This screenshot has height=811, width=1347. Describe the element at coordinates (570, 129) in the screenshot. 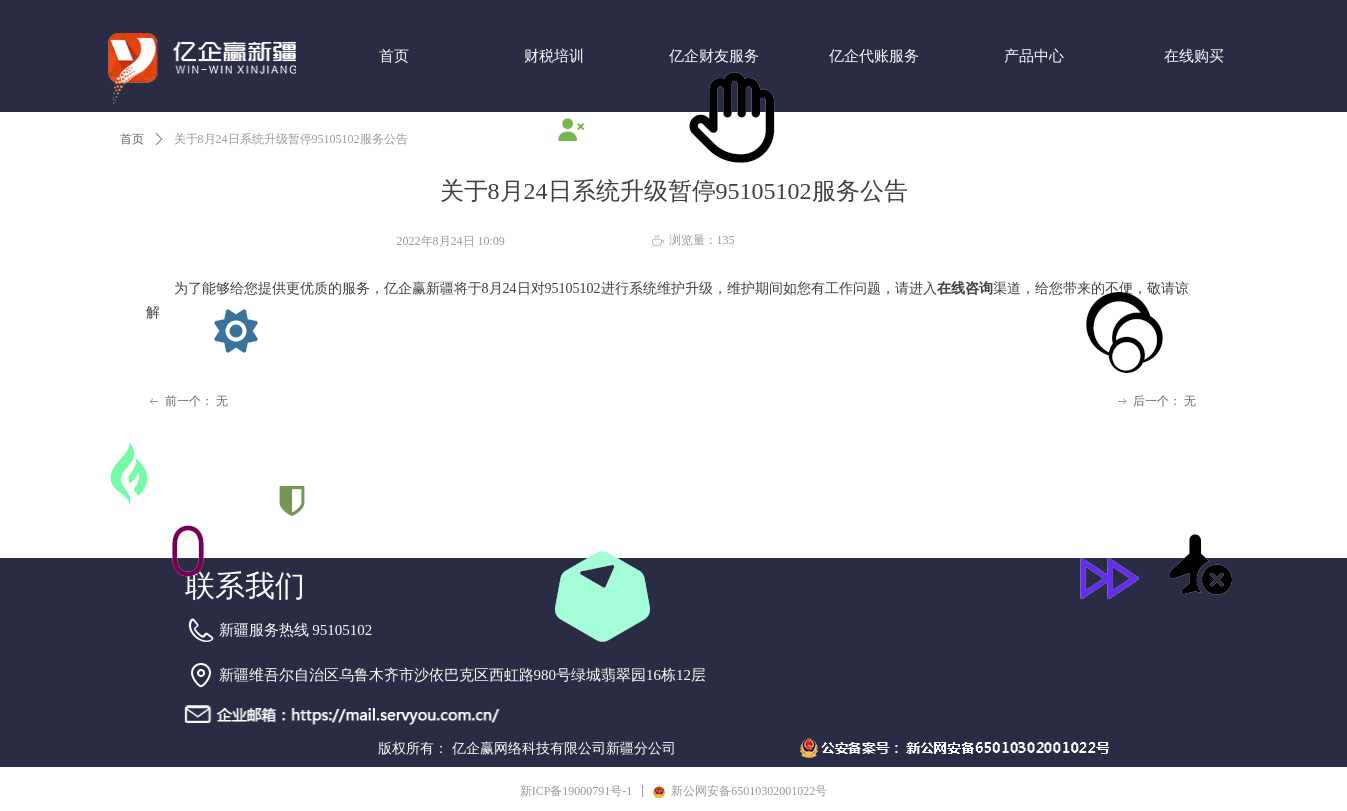

I see `remove a user or contact` at that location.